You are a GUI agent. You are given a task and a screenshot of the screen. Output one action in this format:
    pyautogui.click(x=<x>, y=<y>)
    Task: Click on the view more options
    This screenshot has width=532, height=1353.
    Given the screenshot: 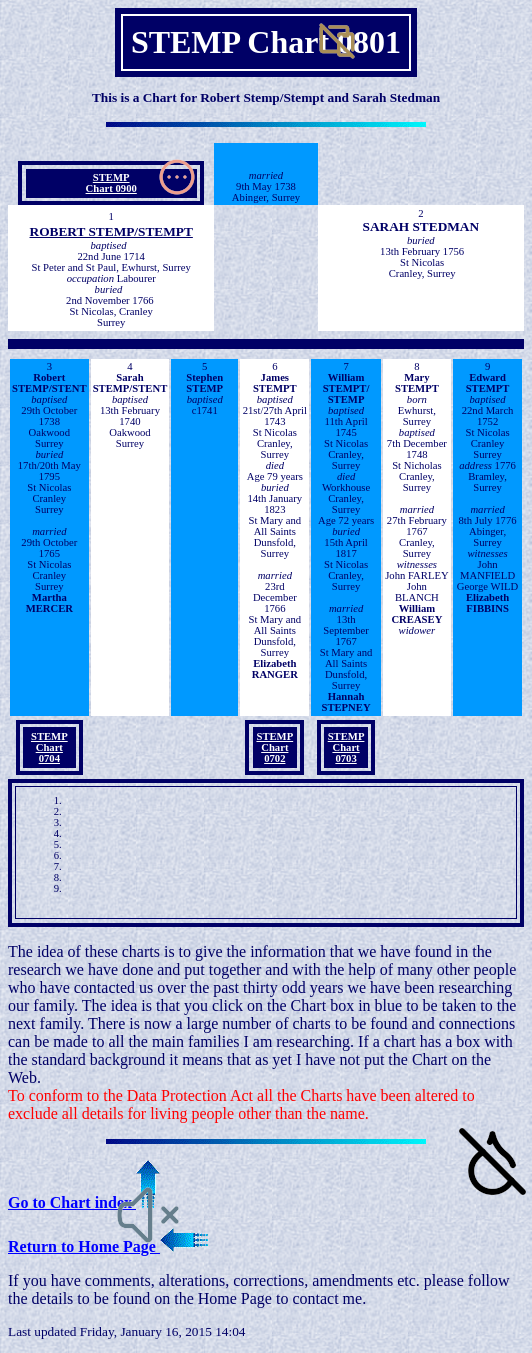 What is the action you would take?
    pyautogui.click(x=177, y=177)
    